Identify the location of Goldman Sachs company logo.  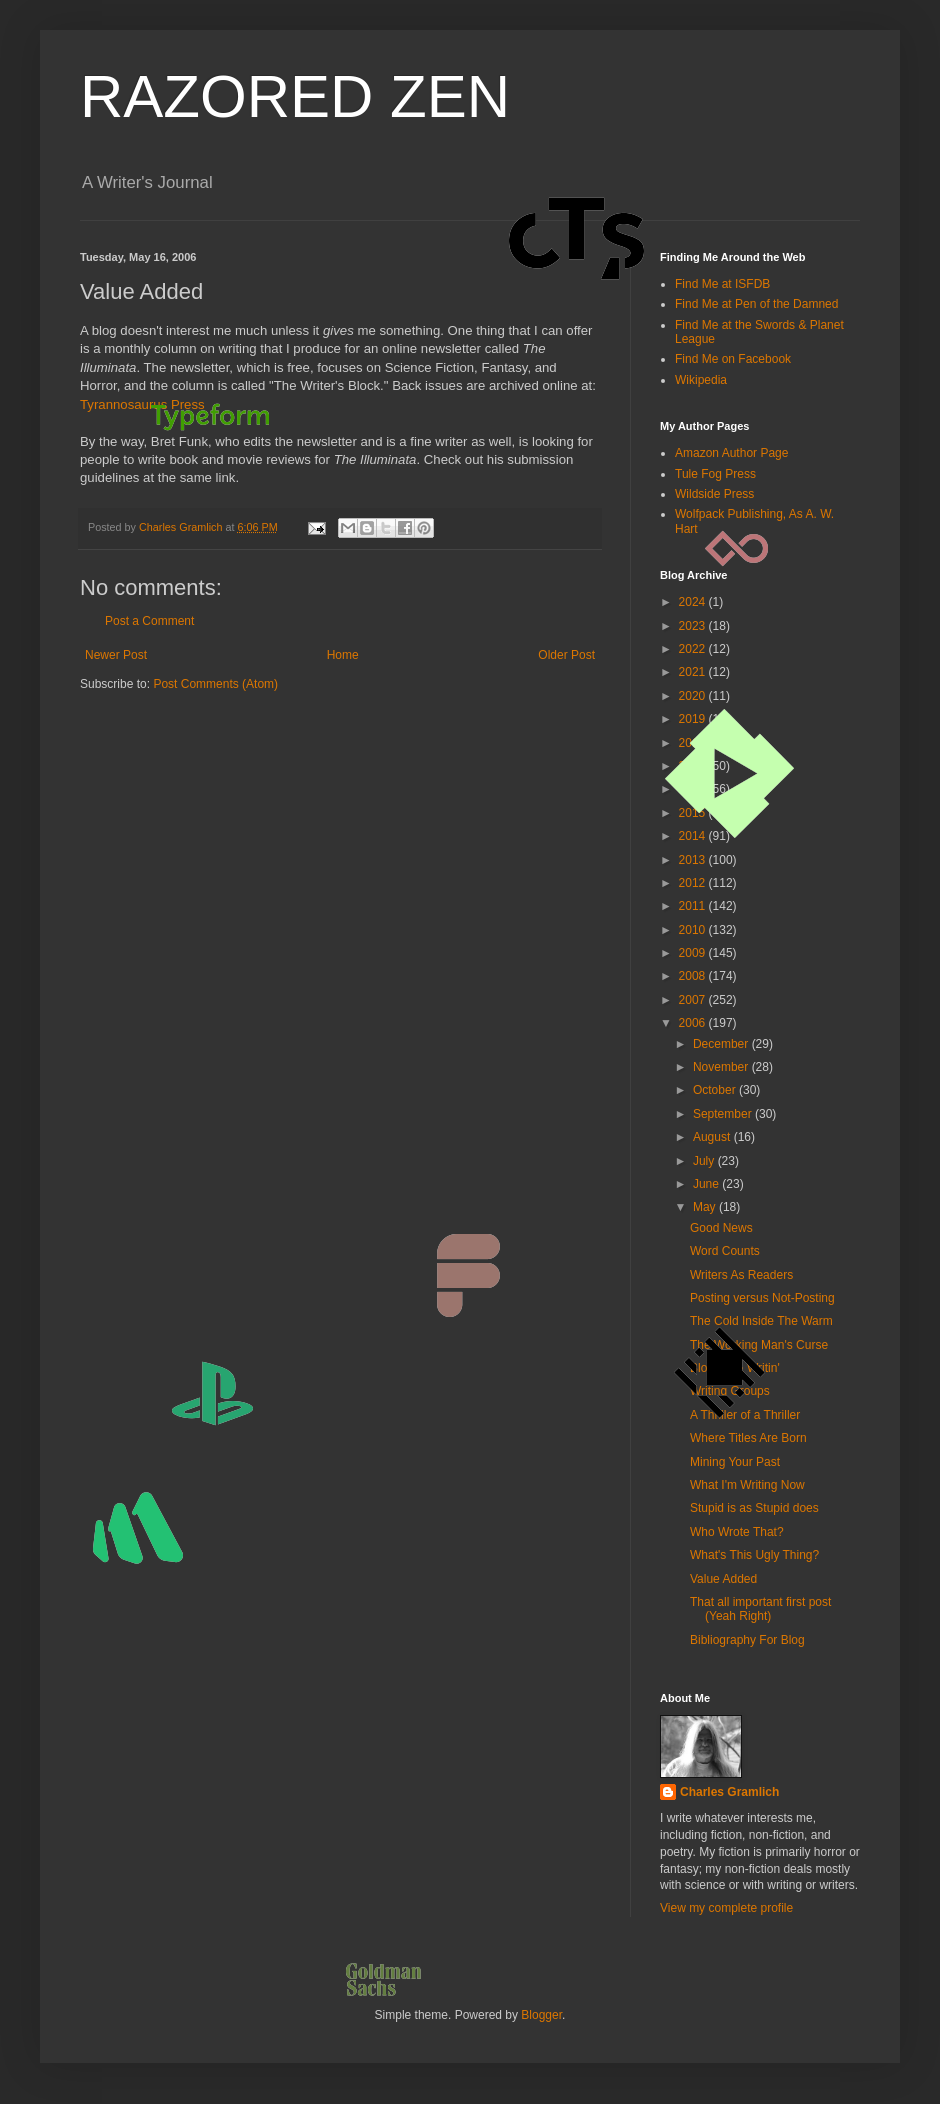
(383, 1979).